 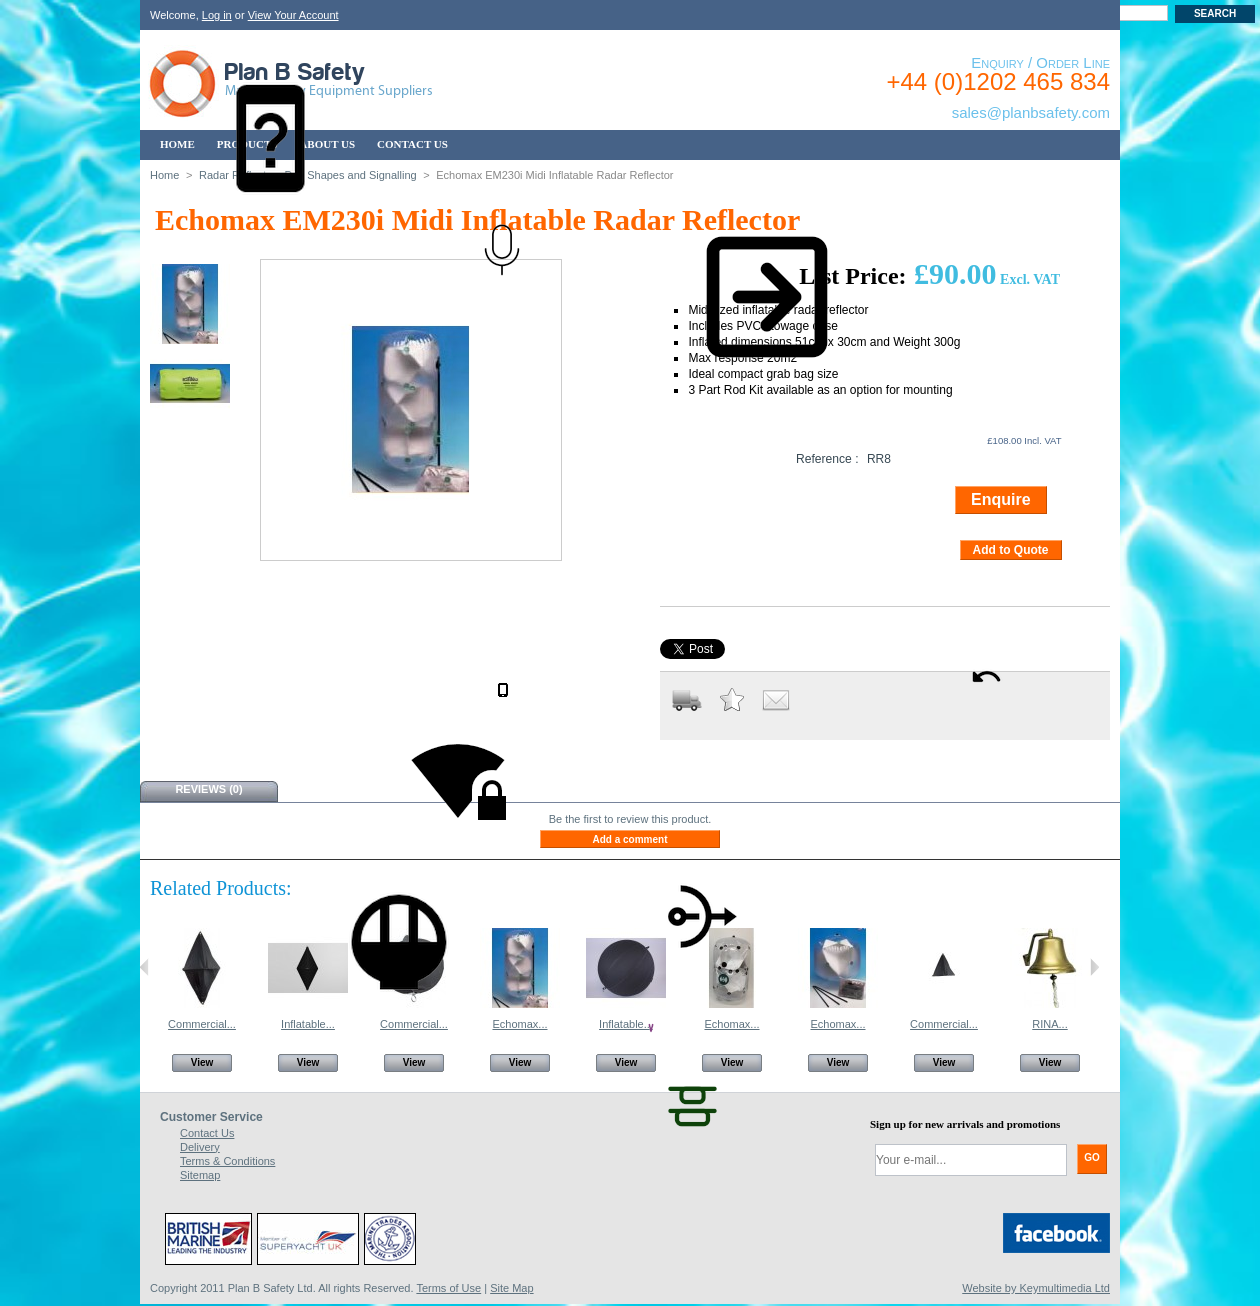 I want to click on indicates a "v" keyboard shortcut or hotkey, so click(x=651, y=1028).